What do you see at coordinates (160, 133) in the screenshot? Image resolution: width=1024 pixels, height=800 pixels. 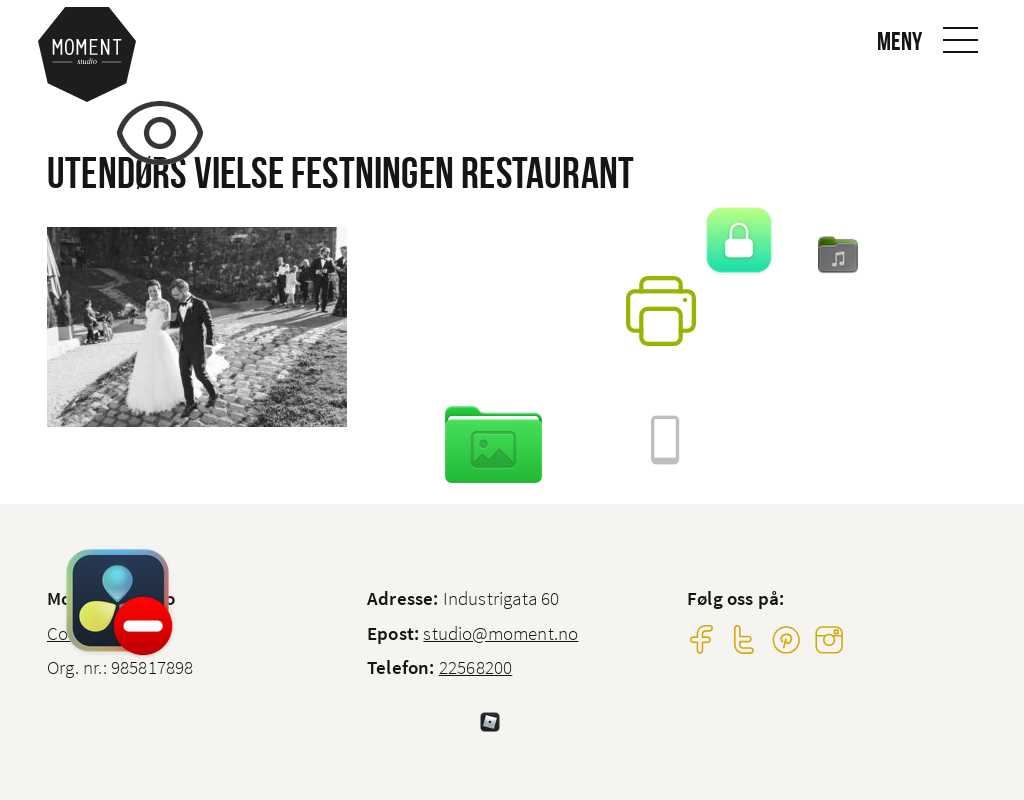 I see `access visibility or display settings` at bounding box center [160, 133].